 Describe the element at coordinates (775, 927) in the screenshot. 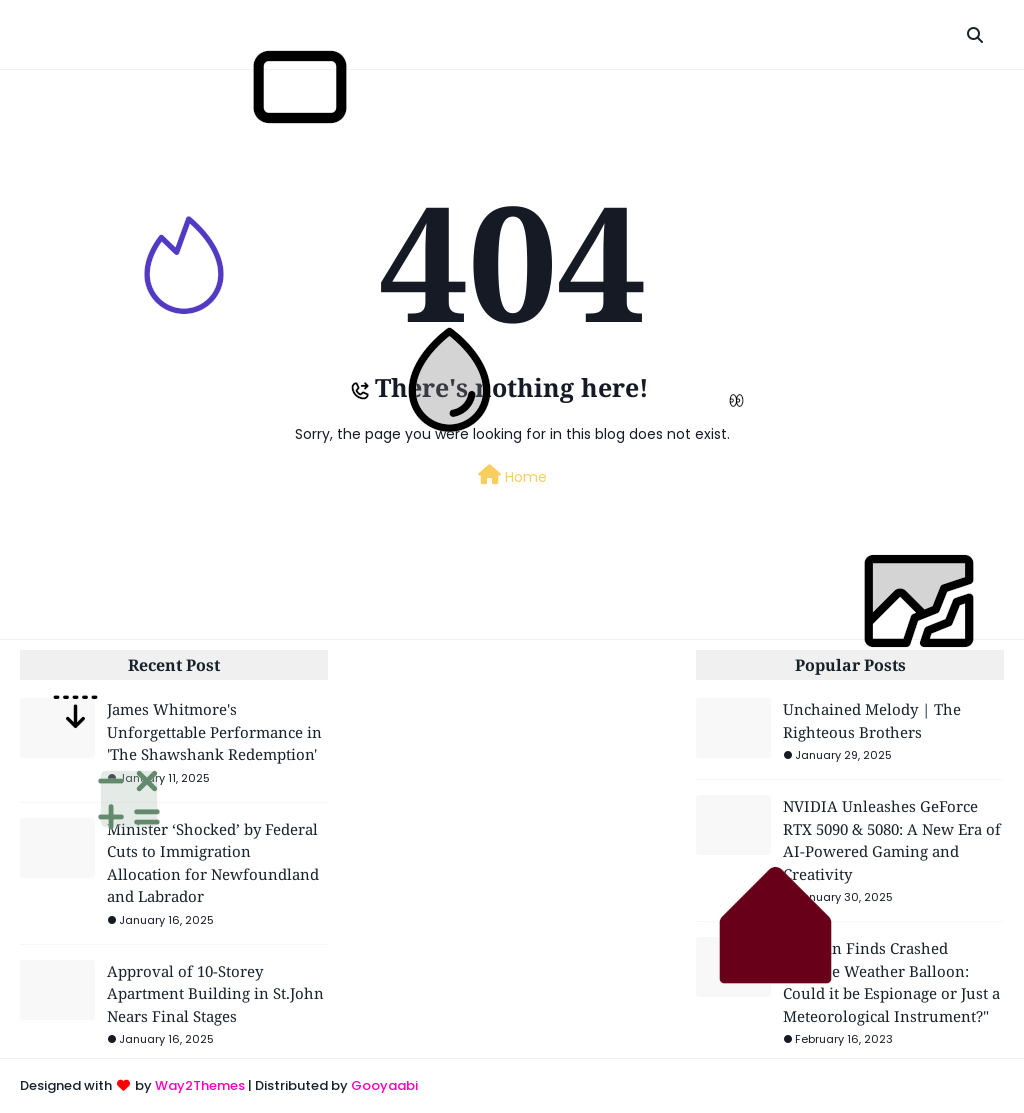

I see `navigate to home screen` at that location.